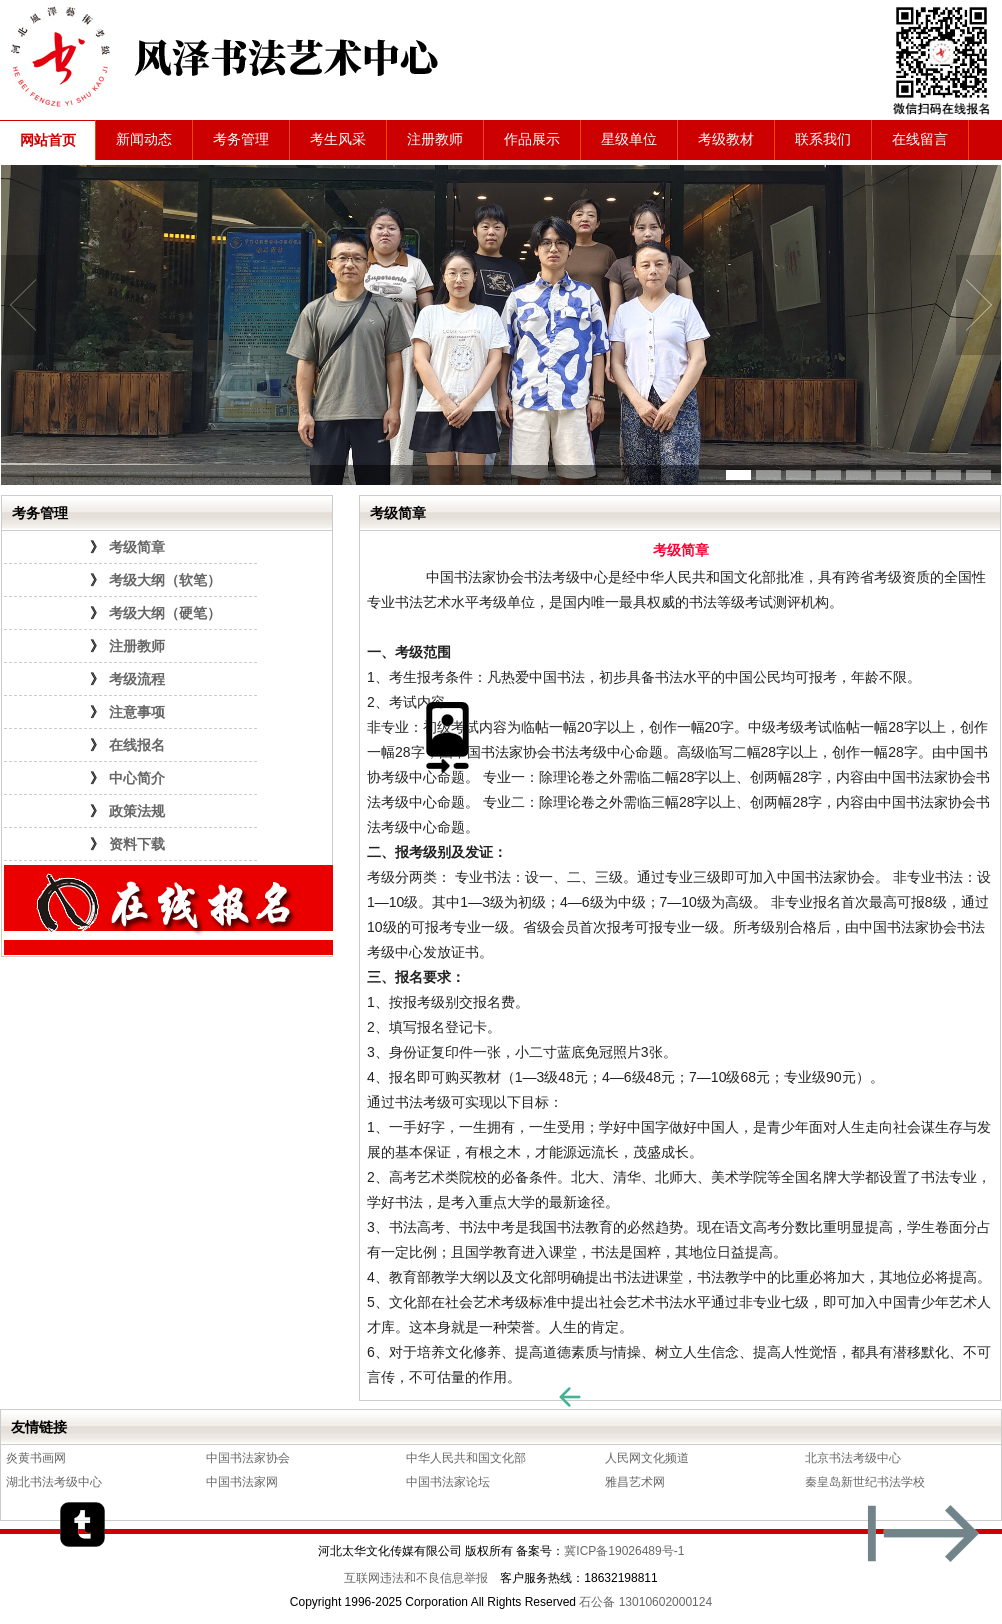  Describe the element at coordinates (570, 1397) in the screenshot. I see `go back to the previous screen` at that location.